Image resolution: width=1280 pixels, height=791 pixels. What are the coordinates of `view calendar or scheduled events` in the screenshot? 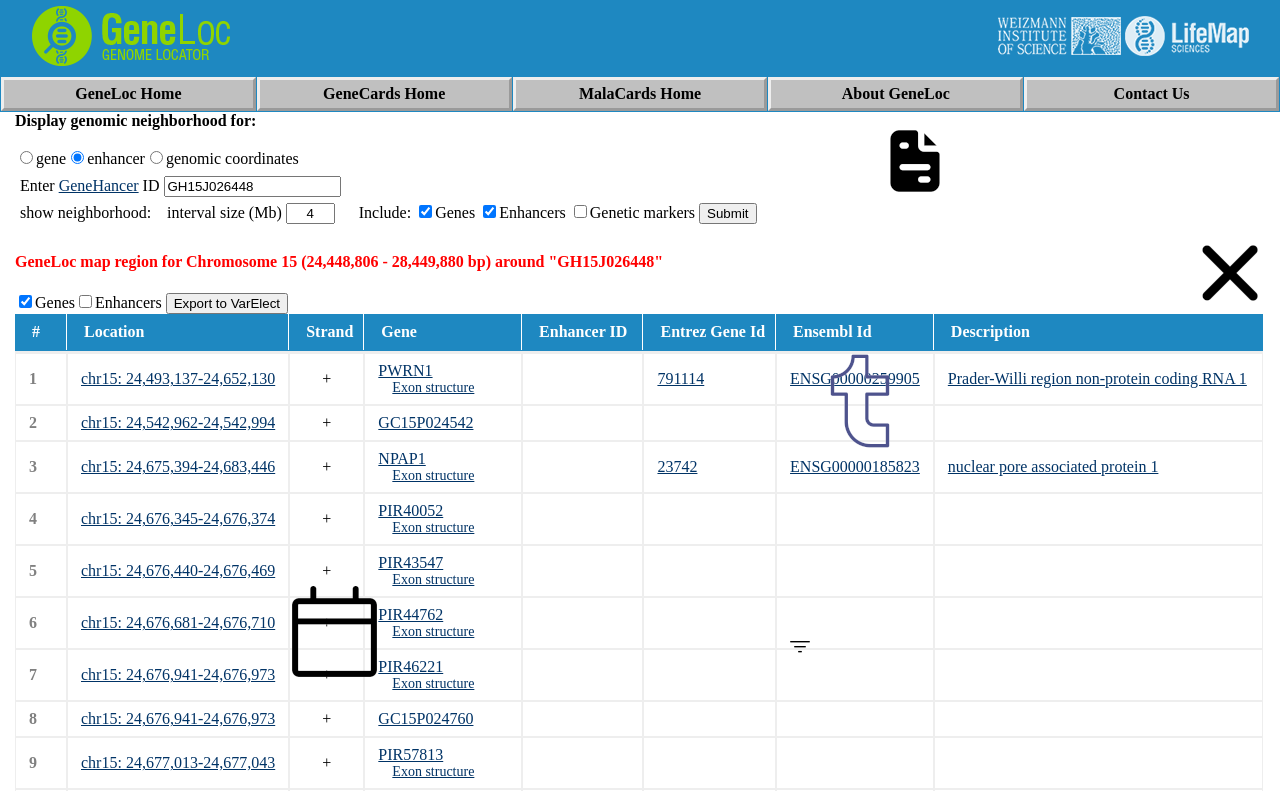 It's located at (334, 634).